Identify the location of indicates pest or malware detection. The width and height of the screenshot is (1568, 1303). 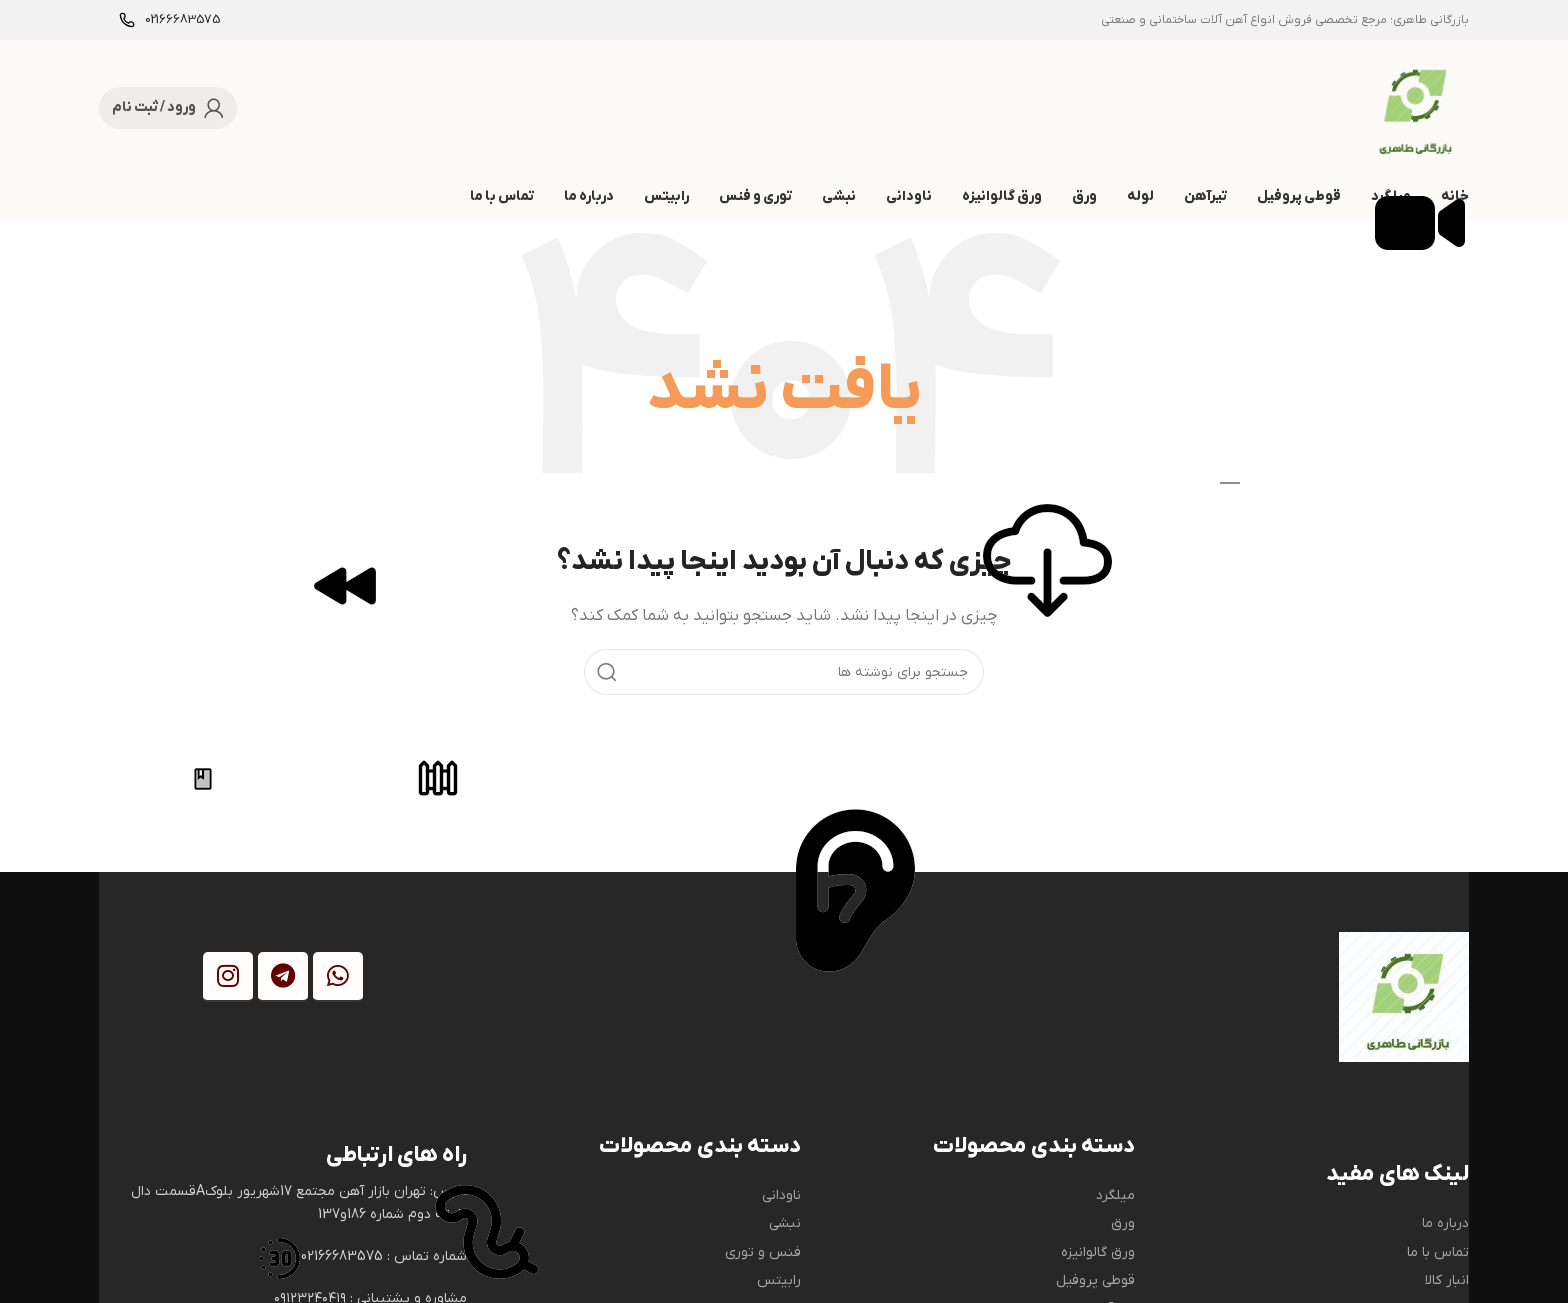
(487, 1232).